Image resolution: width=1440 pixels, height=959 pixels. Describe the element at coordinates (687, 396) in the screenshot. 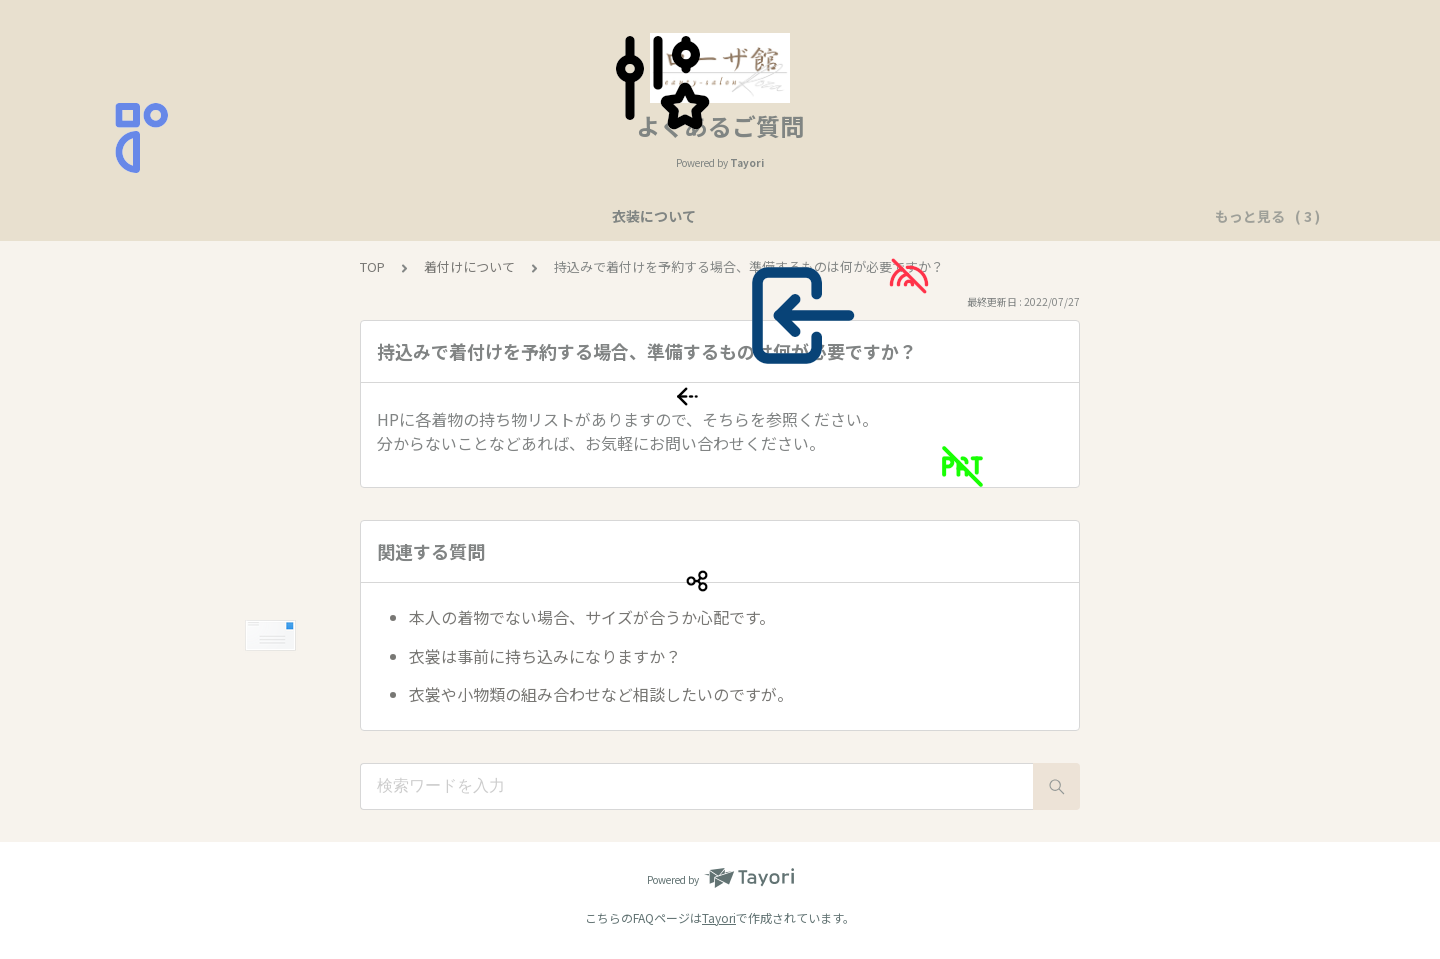

I see `go back with unsaved progress` at that location.